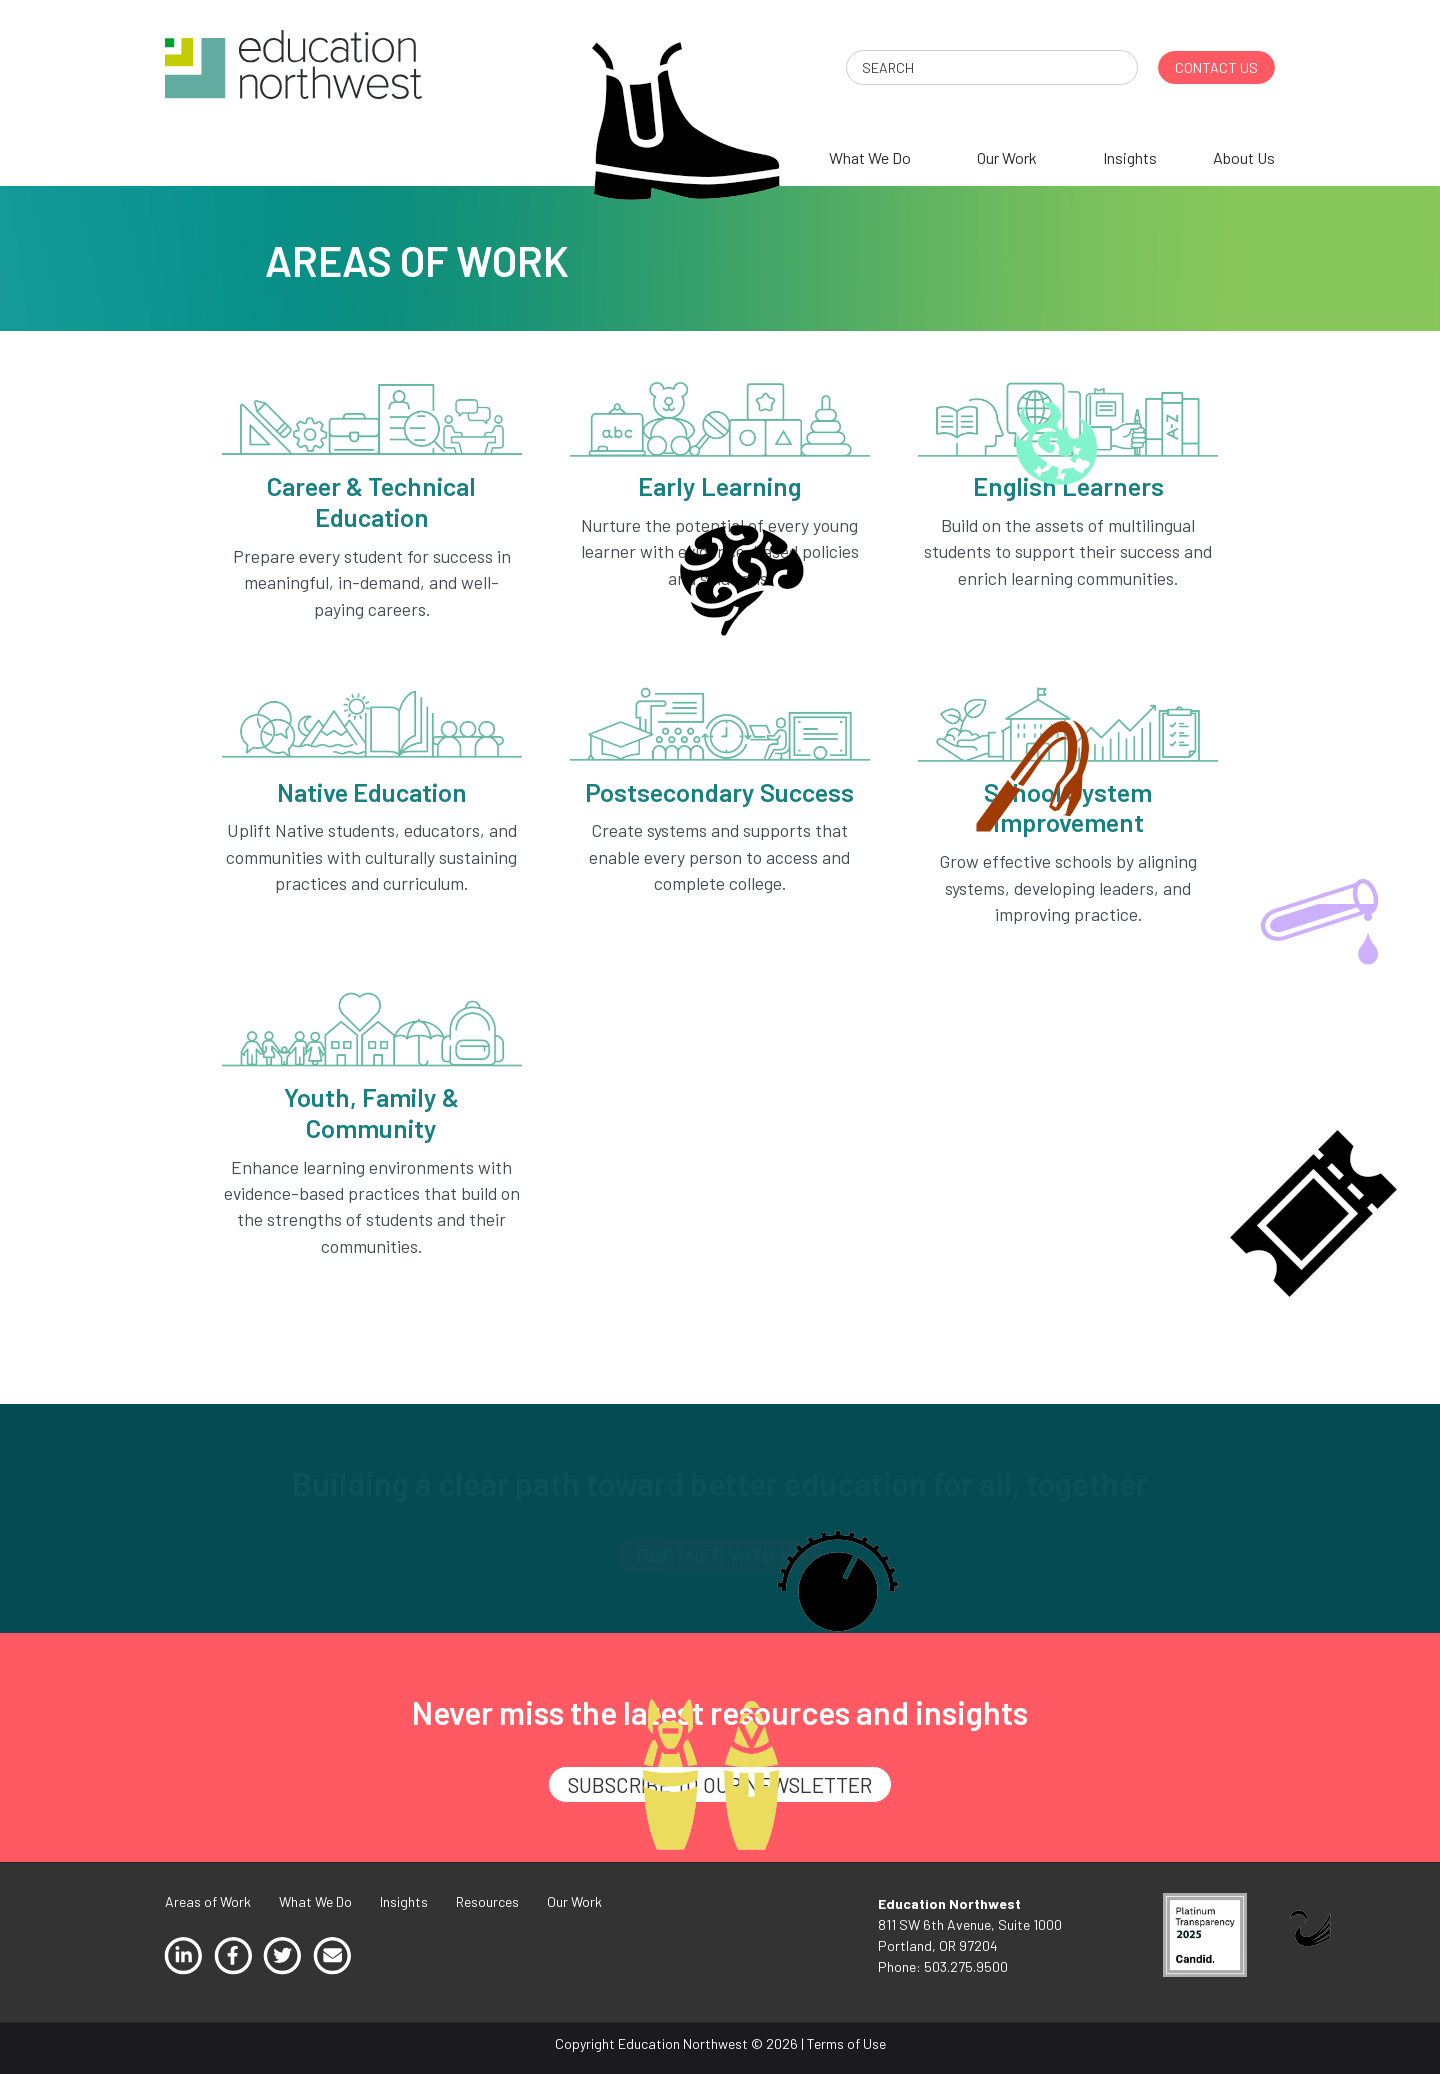 The height and width of the screenshot is (2074, 1440). I want to click on browse footwear or boot options, so click(684, 111).